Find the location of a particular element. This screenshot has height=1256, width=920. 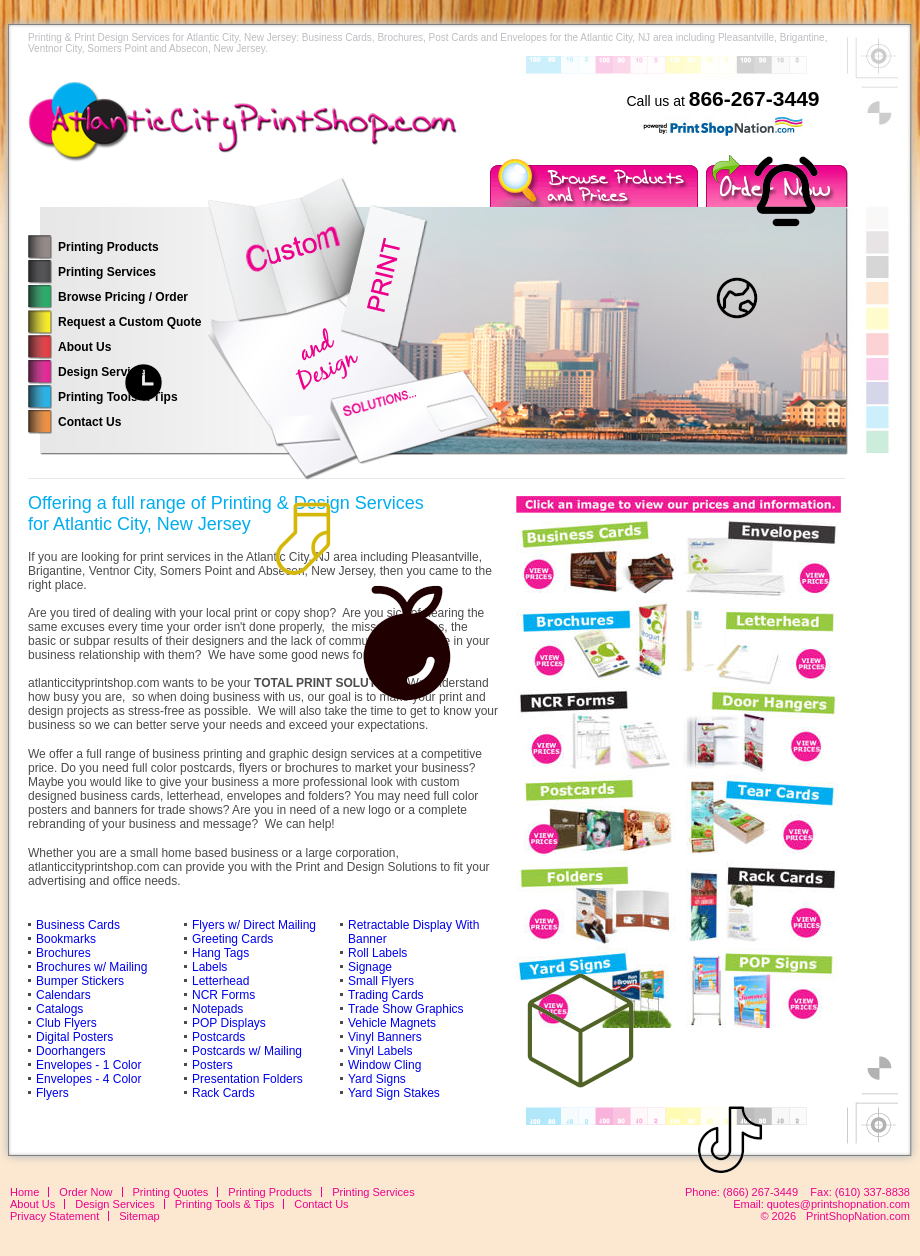

open the TikTok app is located at coordinates (730, 1141).